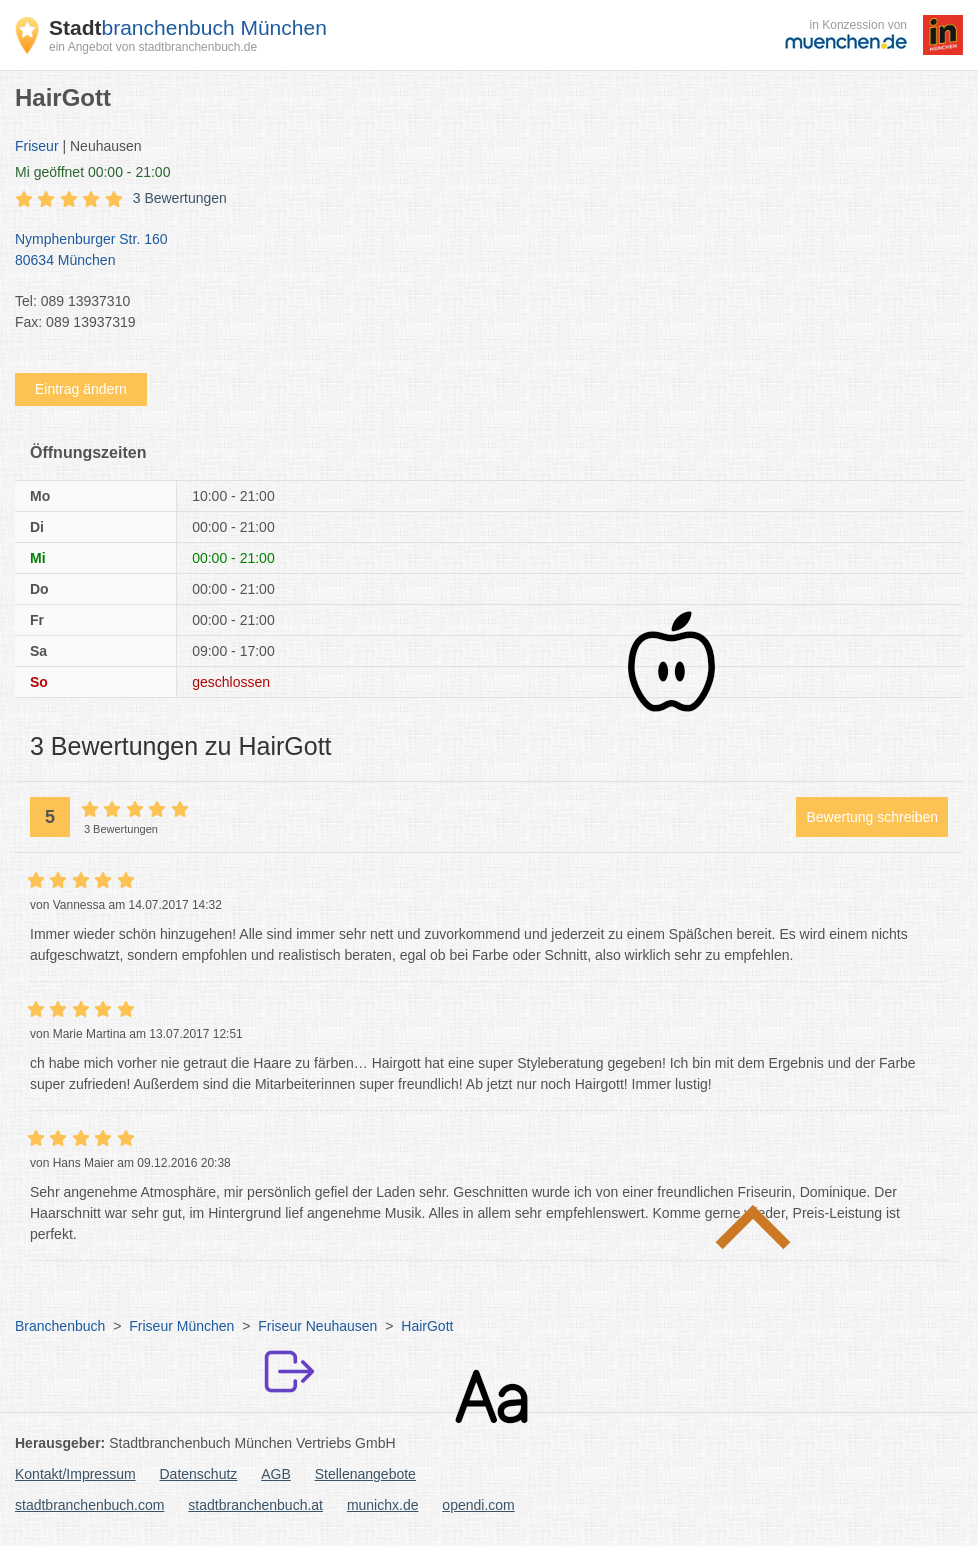  What do you see at coordinates (289, 1371) in the screenshot?
I see `log out of your account` at bounding box center [289, 1371].